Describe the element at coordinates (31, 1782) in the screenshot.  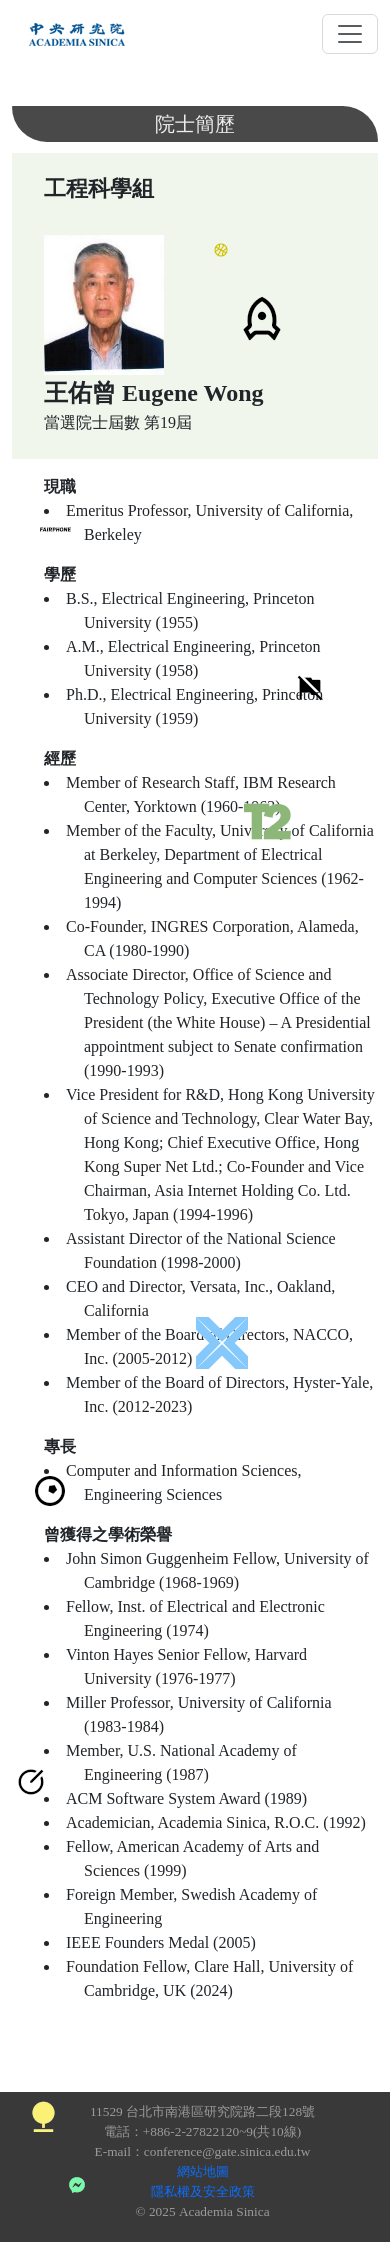
I see `edit profile picture or avatar` at that location.